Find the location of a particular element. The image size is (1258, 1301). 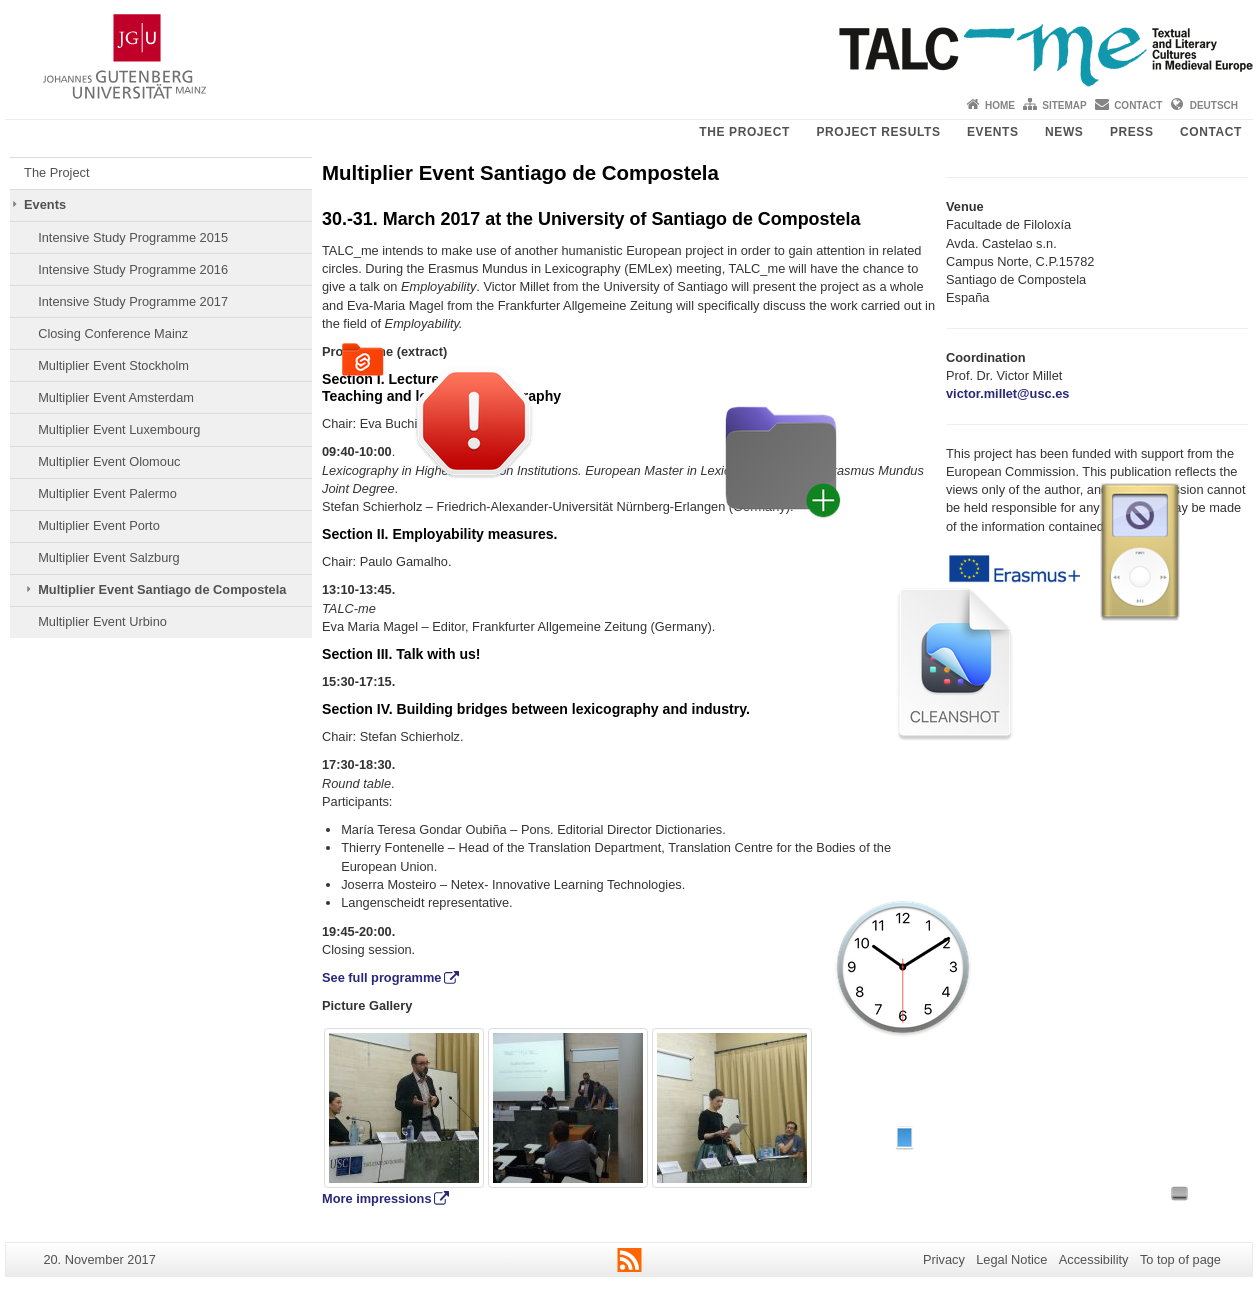

create a new folder is located at coordinates (781, 458).